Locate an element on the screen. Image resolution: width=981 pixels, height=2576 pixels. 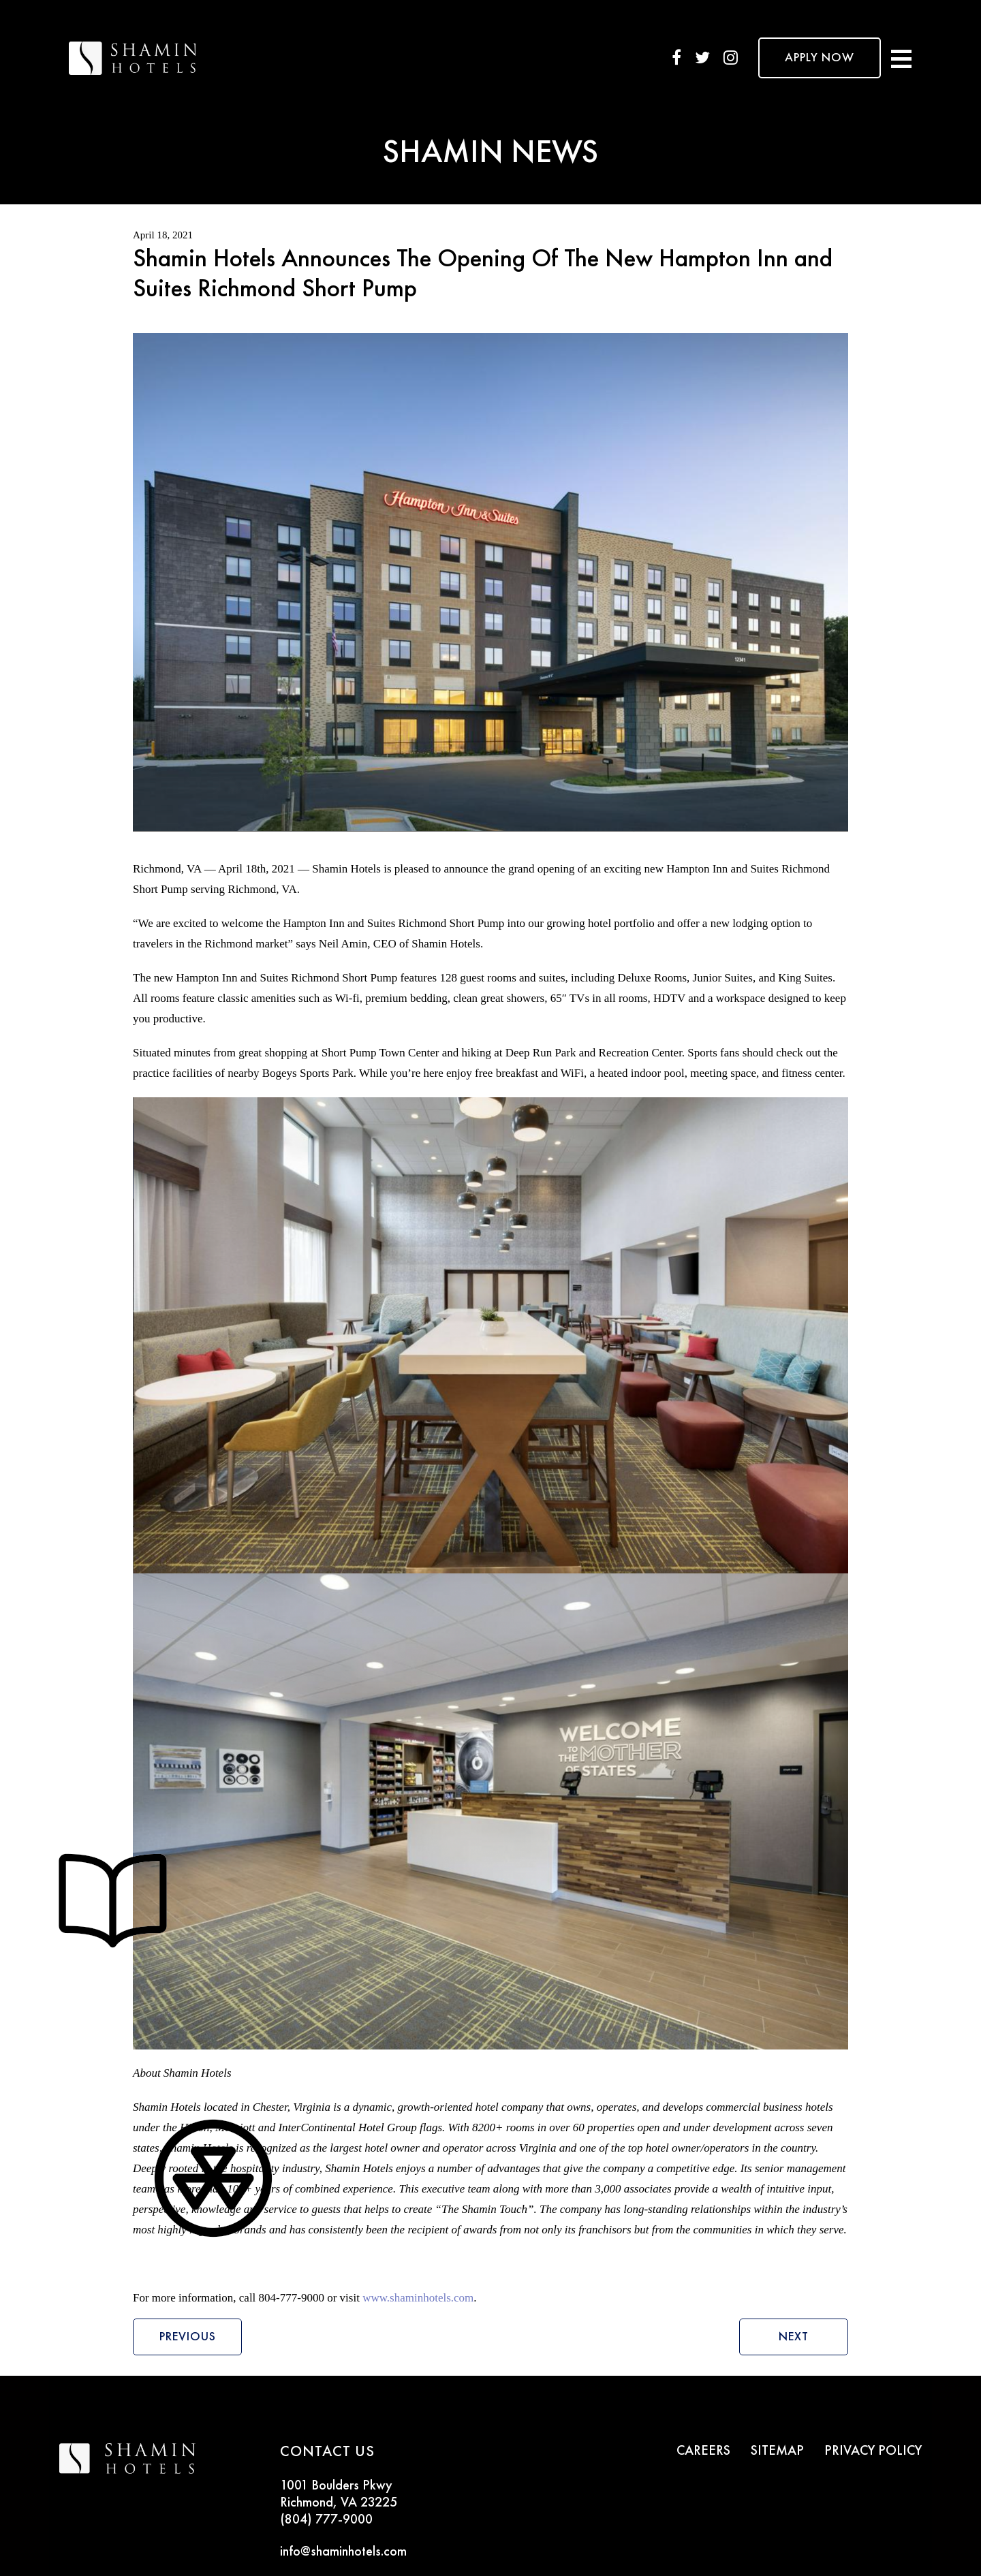
open reading list or library is located at coordinates (112, 1900).